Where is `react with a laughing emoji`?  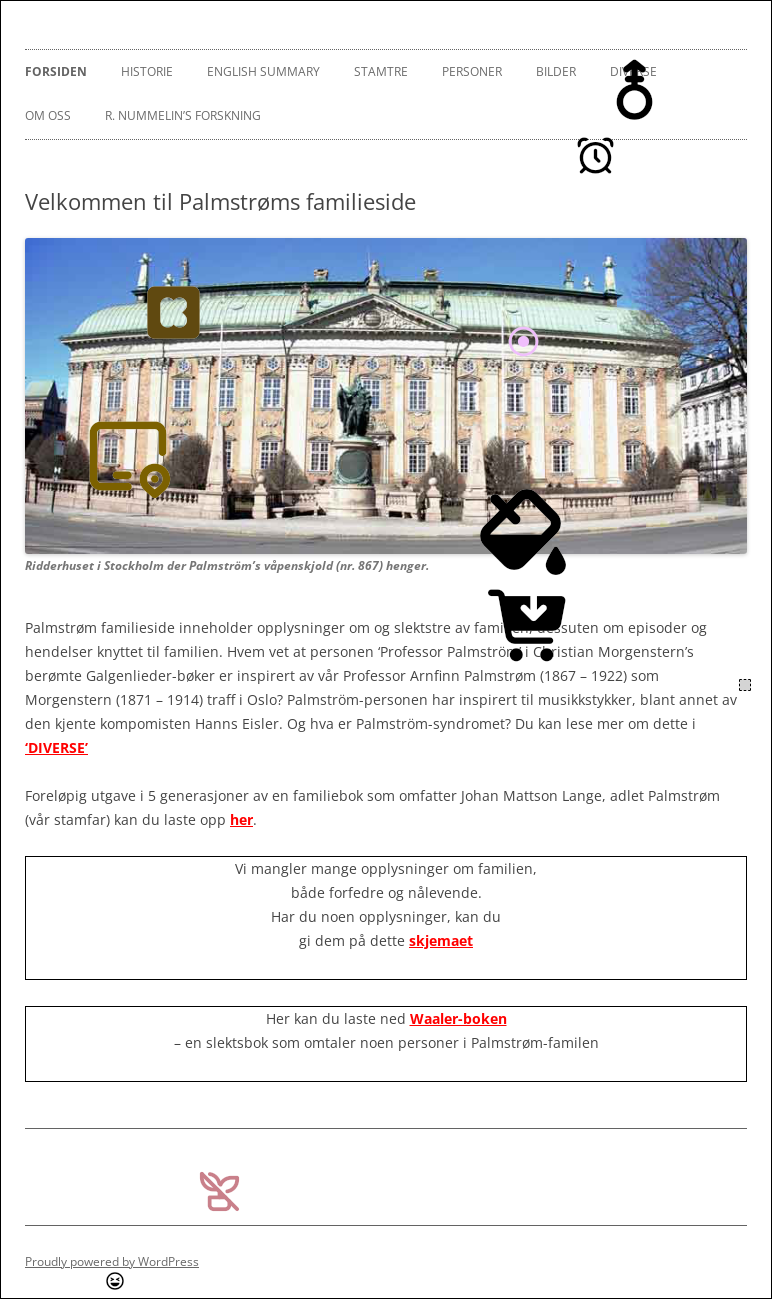 react with a laughing emoji is located at coordinates (115, 1281).